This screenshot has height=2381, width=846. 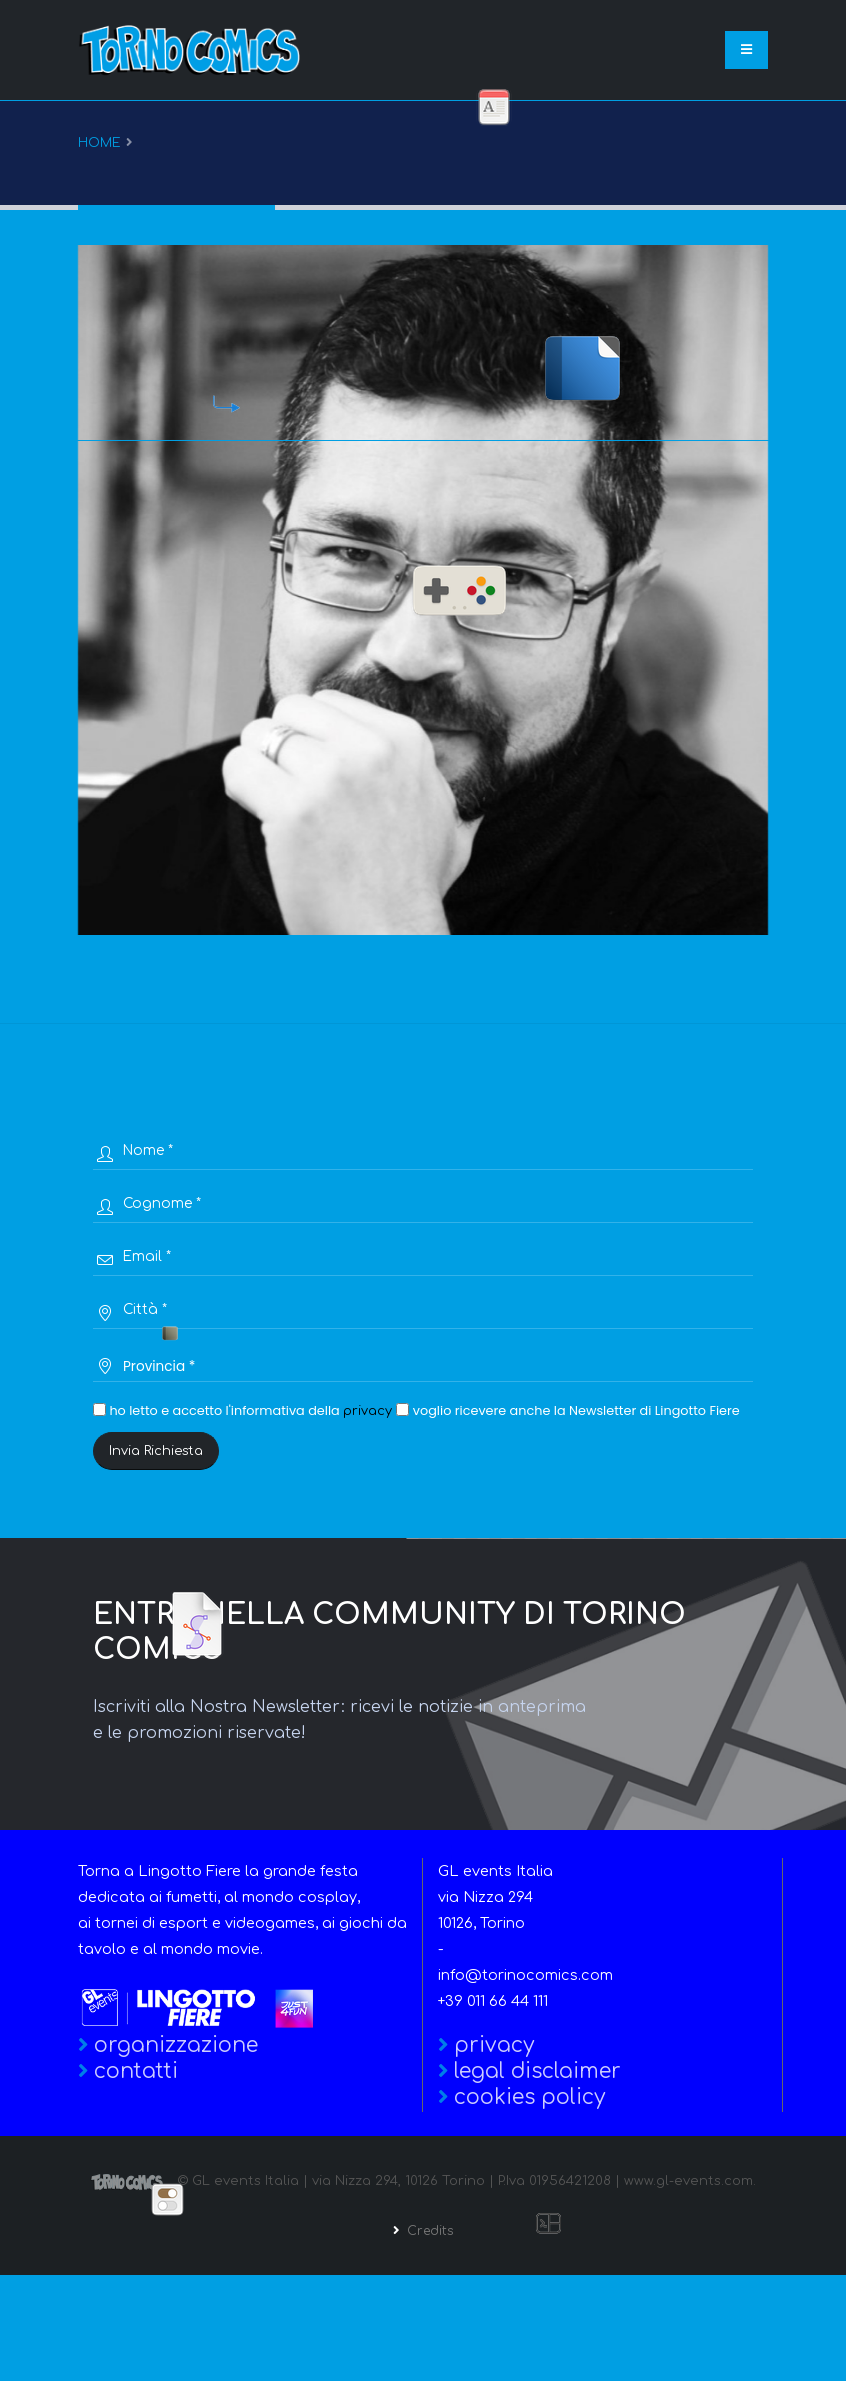 What do you see at coordinates (582, 365) in the screenshot?
I see `change desktop wallpaper settings` at bounding box center [582, 365].